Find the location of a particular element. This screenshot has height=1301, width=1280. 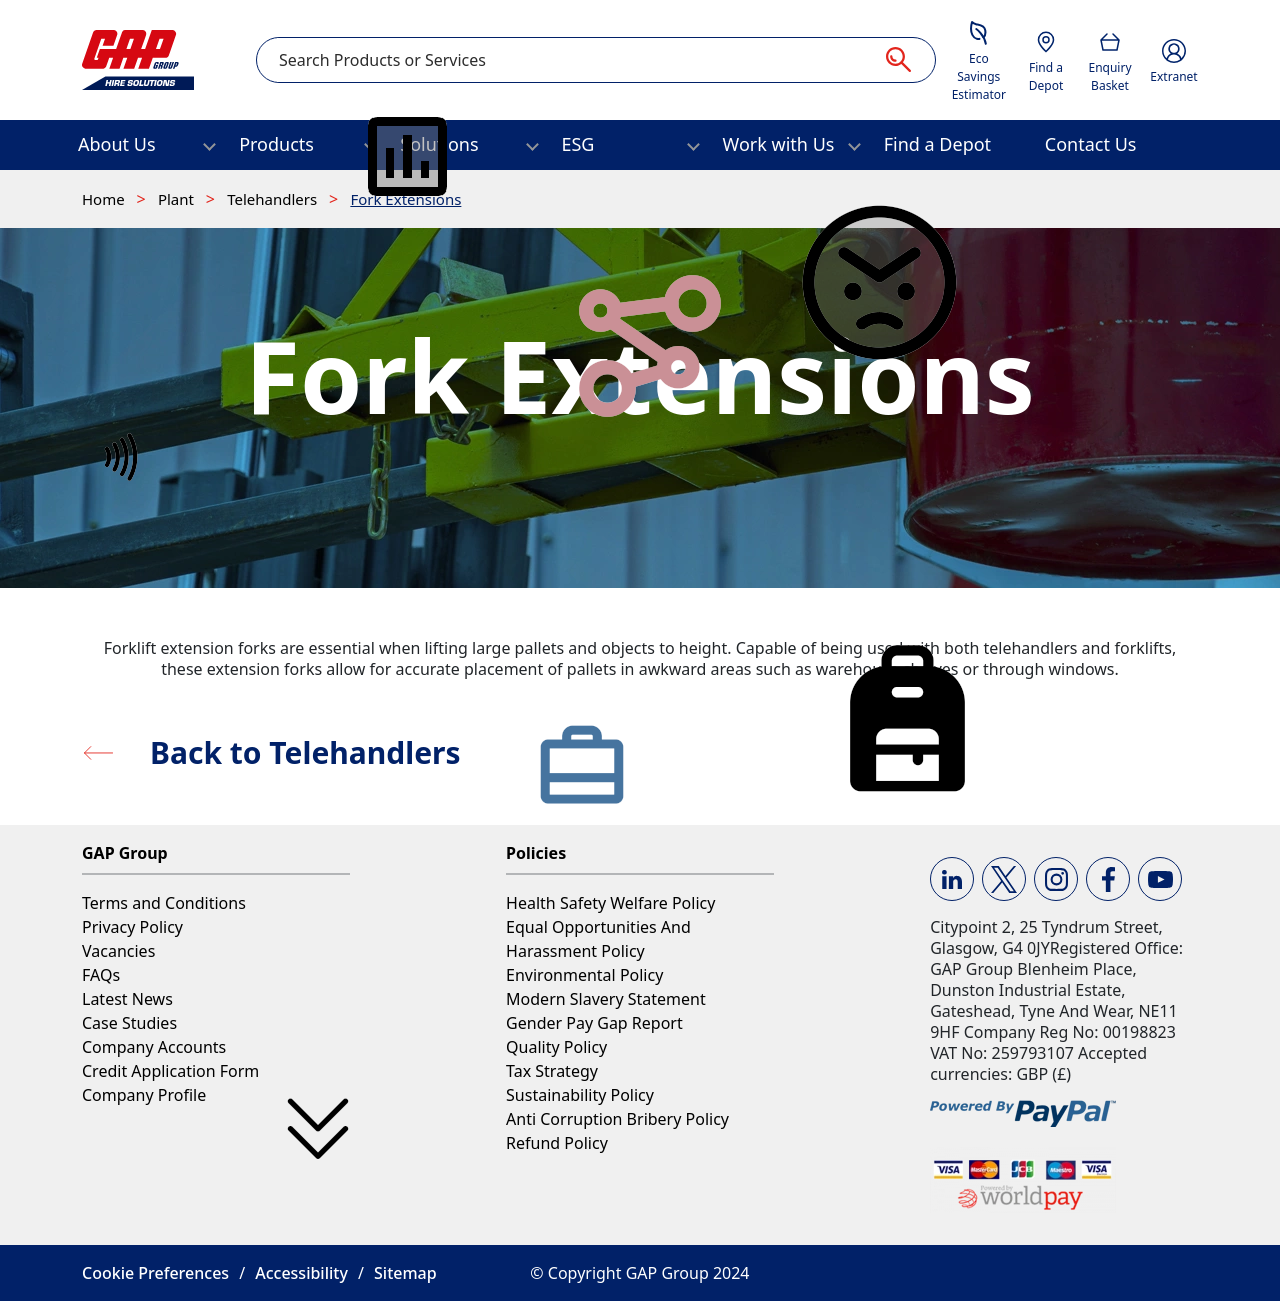

tap to pay or use contactless payment is located at coordinates (120, 457).